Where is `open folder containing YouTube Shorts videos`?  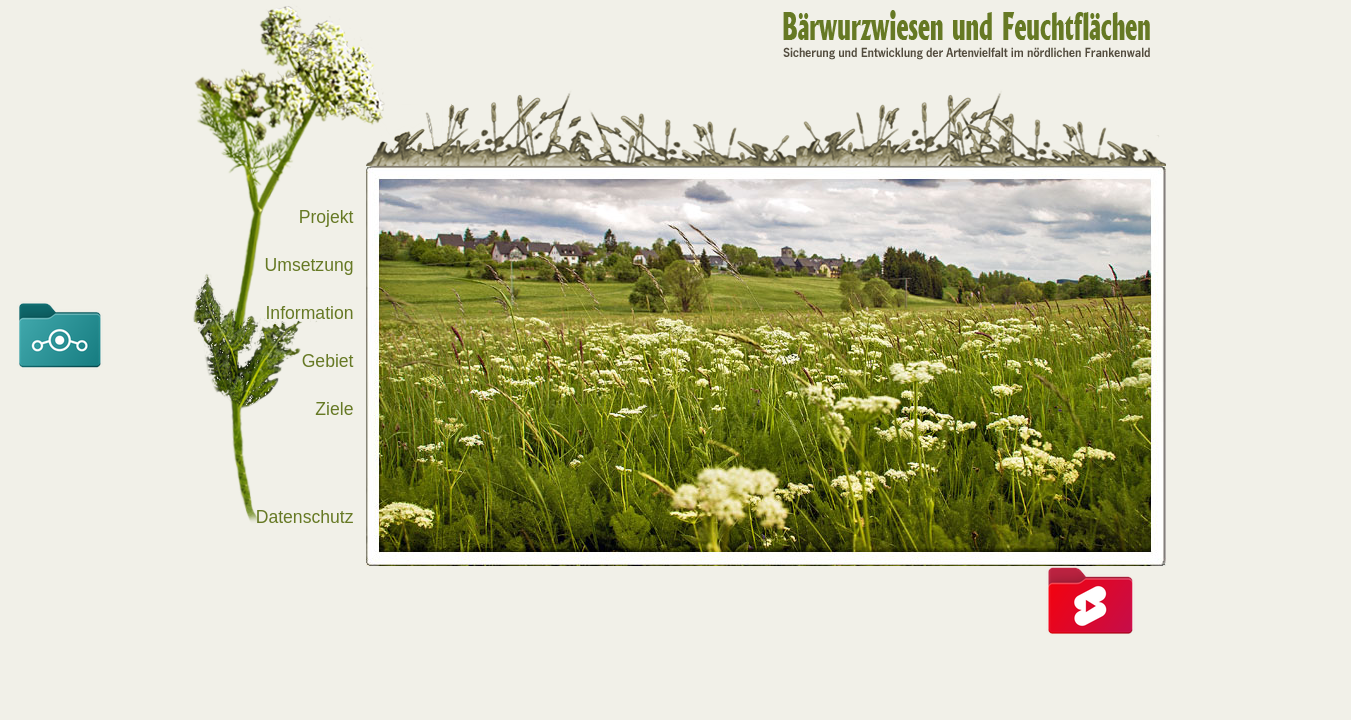 open folder containing YouTube Shorts videos is located at coordinates (1090, 603).